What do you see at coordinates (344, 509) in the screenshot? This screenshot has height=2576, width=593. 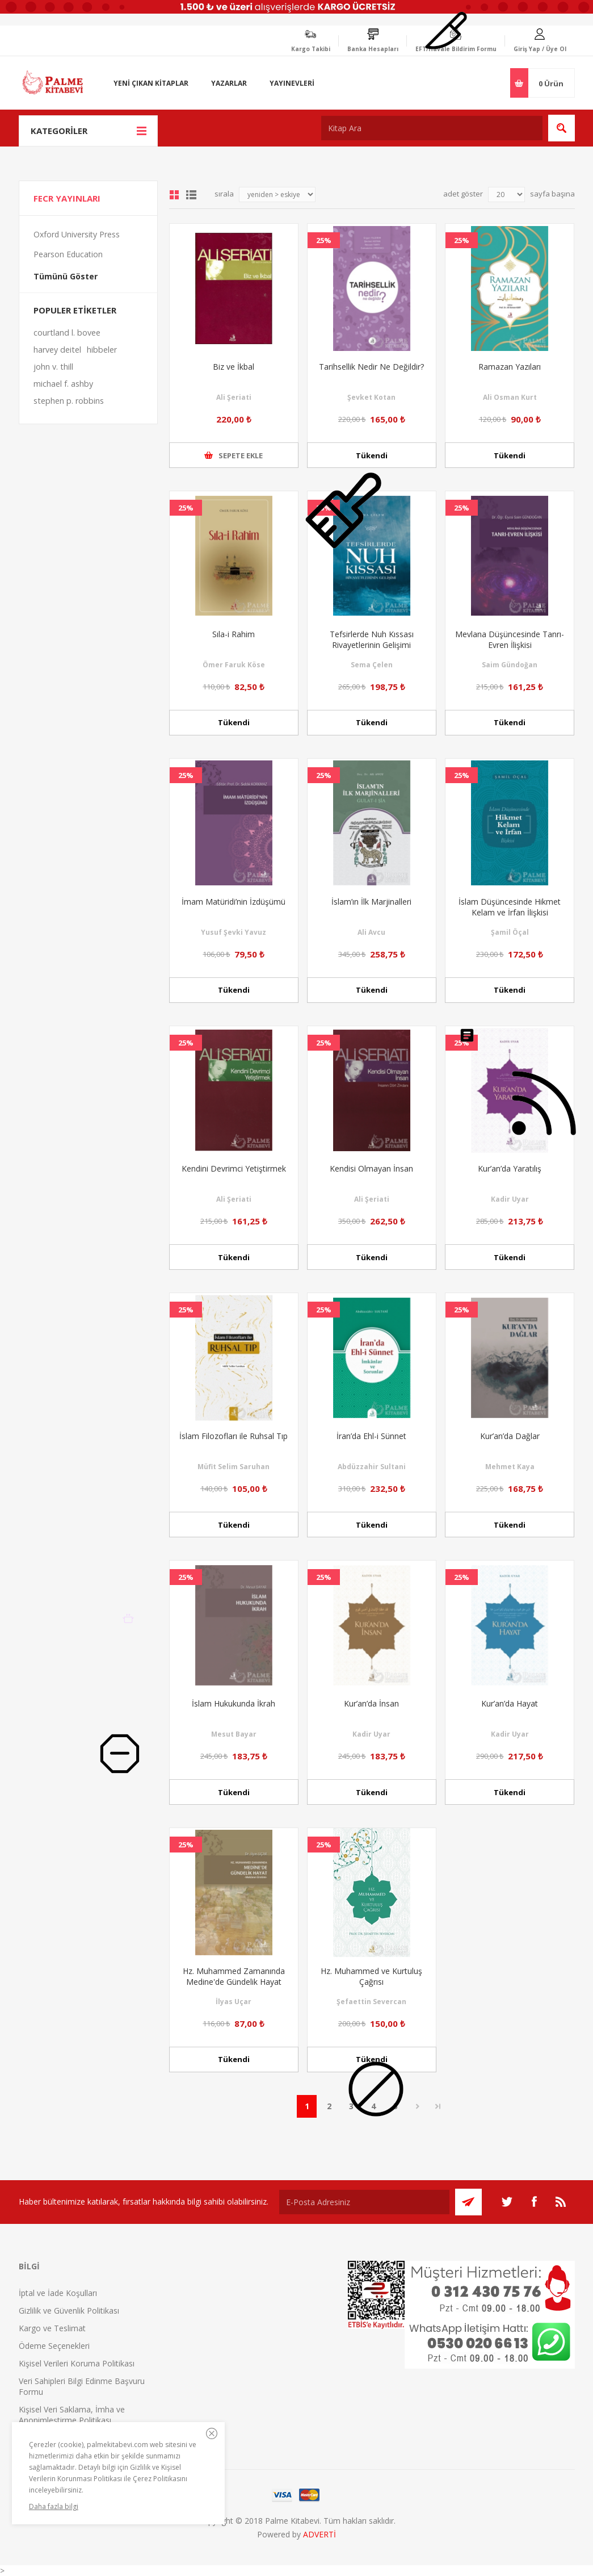 I see `access painting or drawing tools` at bounding box center [344, 509].